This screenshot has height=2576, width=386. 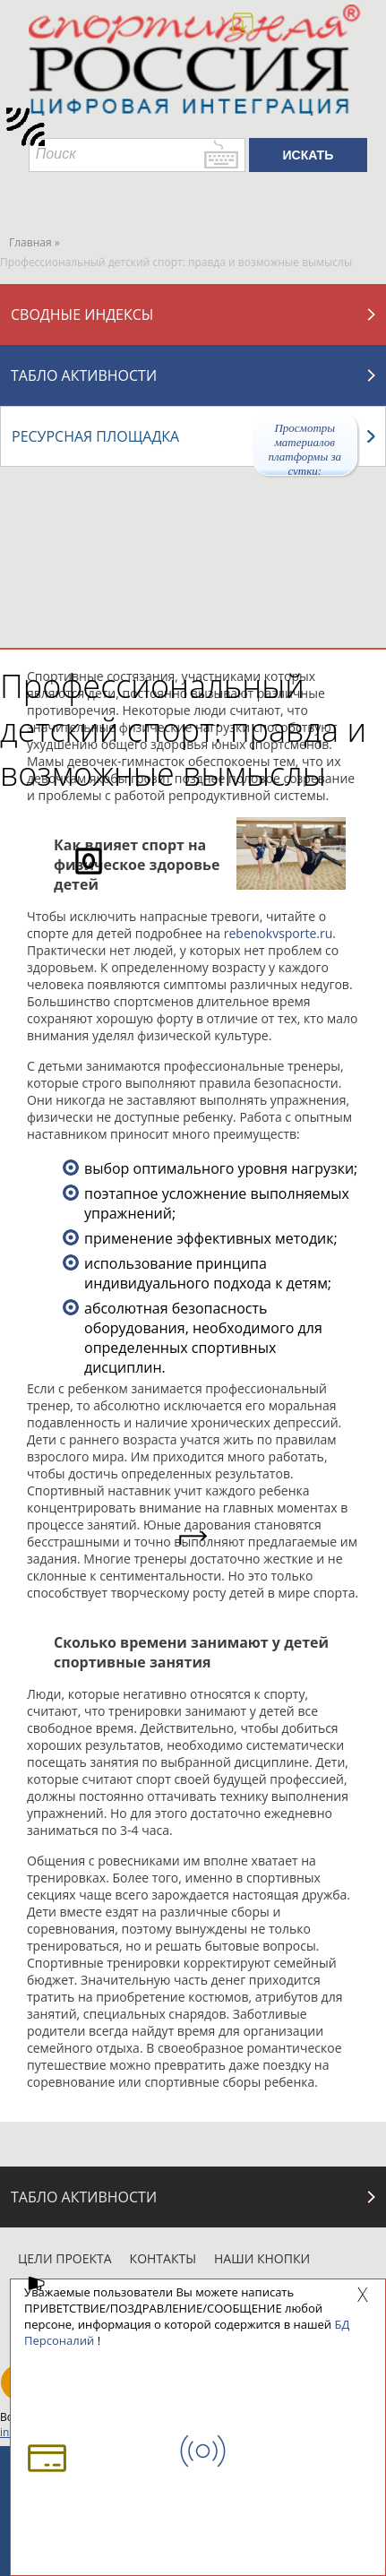 I want to click on indicates zero items or count, so click(x=89, y=861).